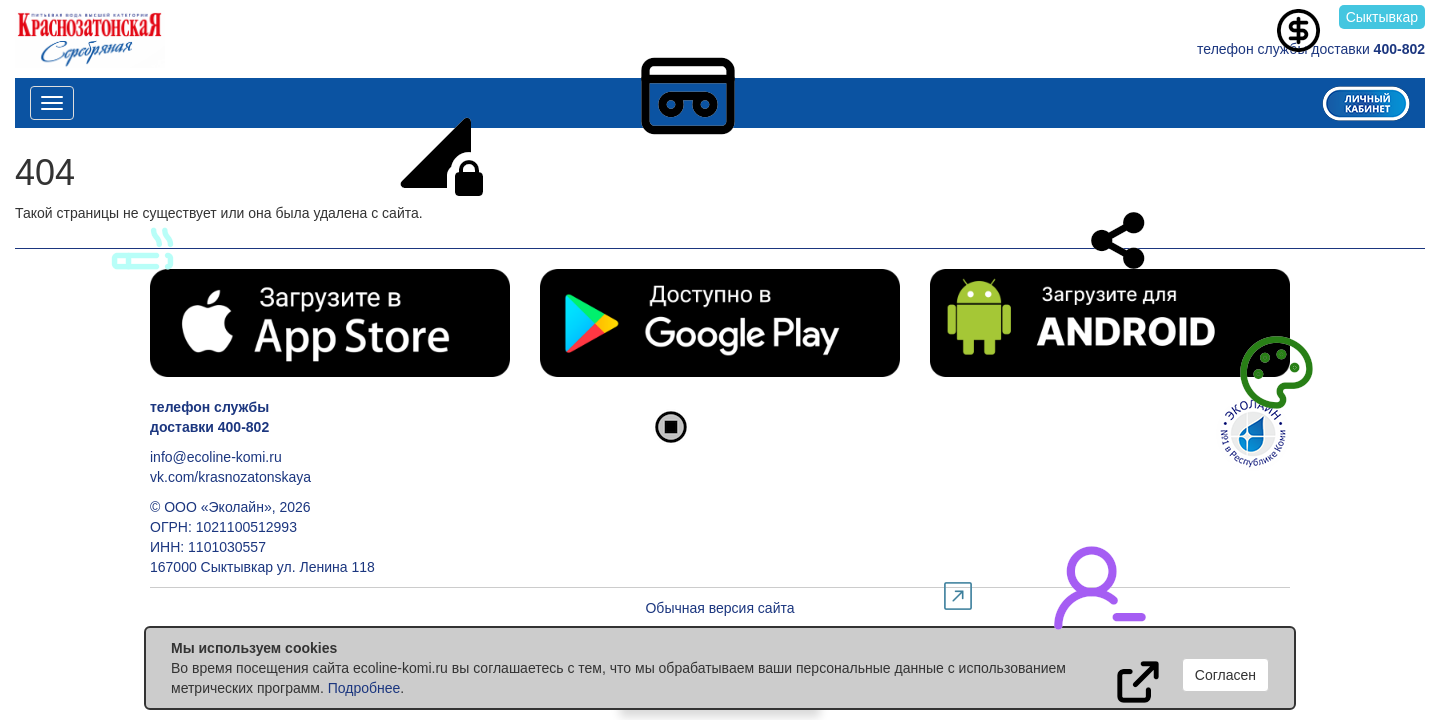 Image resolution: width=1440 pixels, height=720 pixels. I want to click on access video archive or recordings, so click(688, 96).